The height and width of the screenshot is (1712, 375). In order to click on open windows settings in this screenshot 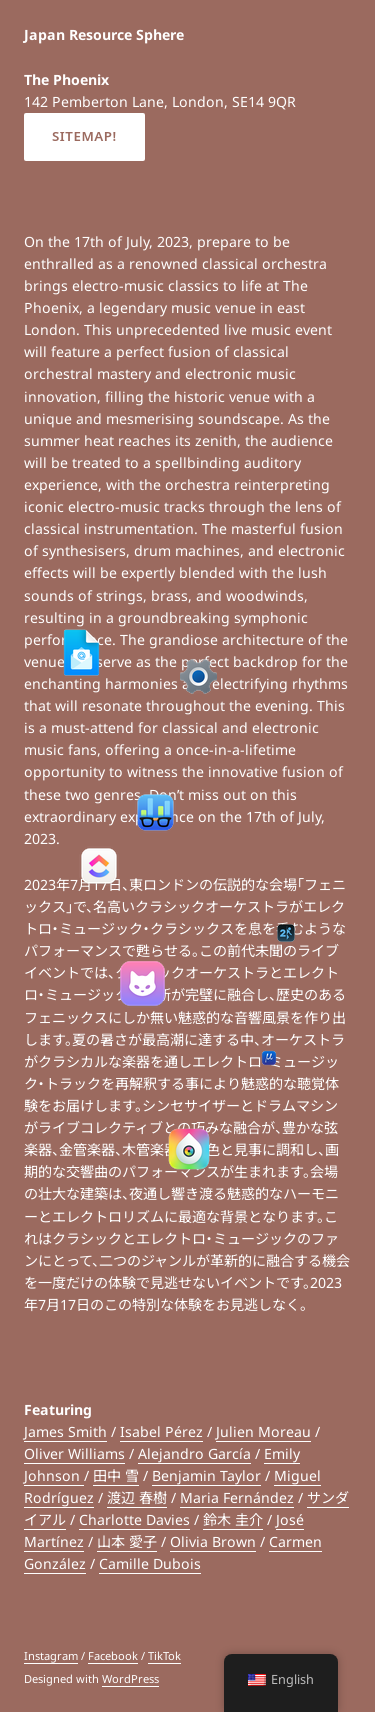, I will do `click(198, 676)`.